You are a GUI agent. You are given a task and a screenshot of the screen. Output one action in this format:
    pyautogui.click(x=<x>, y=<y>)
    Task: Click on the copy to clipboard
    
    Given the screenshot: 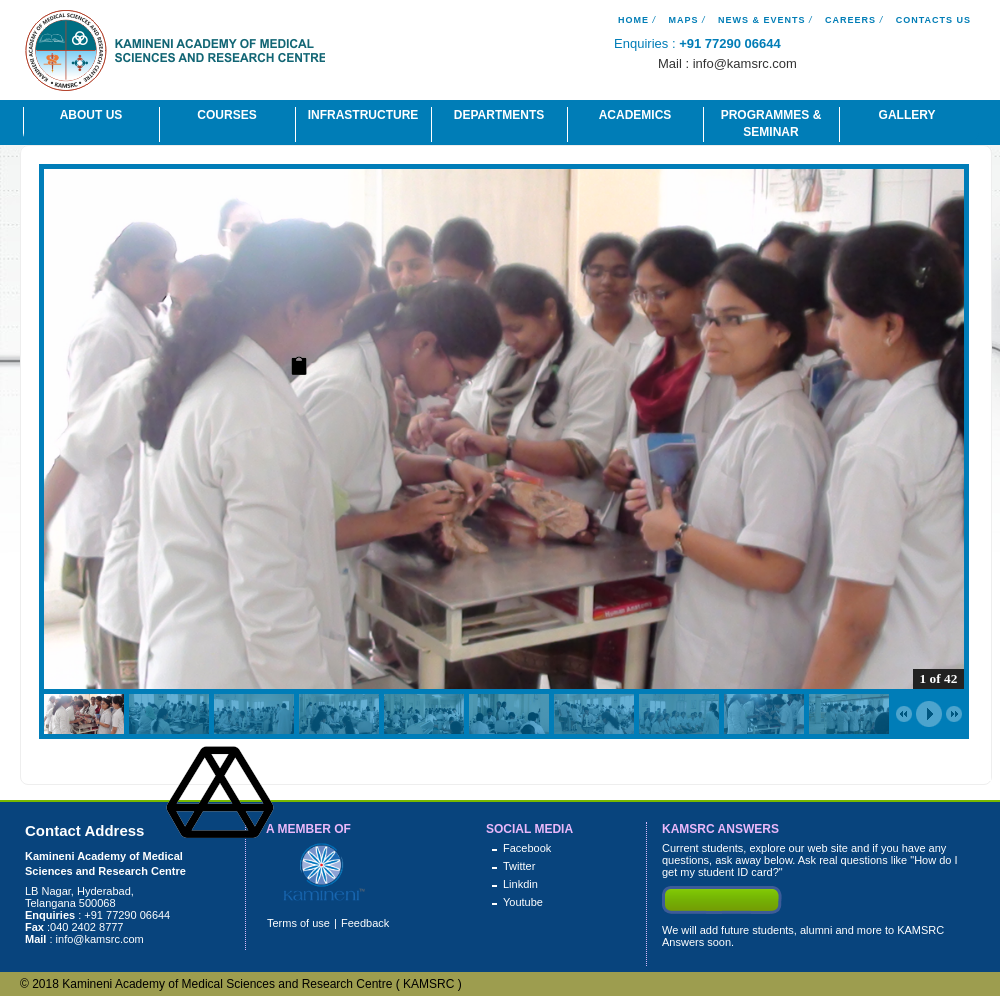 What is the action you would take?
    pyautogui.click(x=299, y=366)
    